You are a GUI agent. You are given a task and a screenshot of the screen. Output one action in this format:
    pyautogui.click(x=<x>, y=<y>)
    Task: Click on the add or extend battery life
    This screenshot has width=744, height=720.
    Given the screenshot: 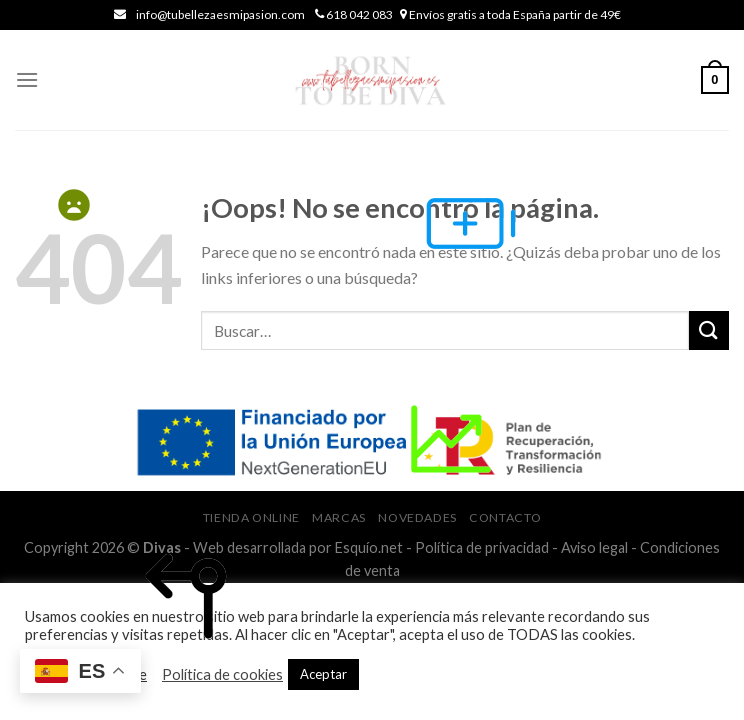 What is the action you would take?
    pyautogui.click(x=469, y=223)
    